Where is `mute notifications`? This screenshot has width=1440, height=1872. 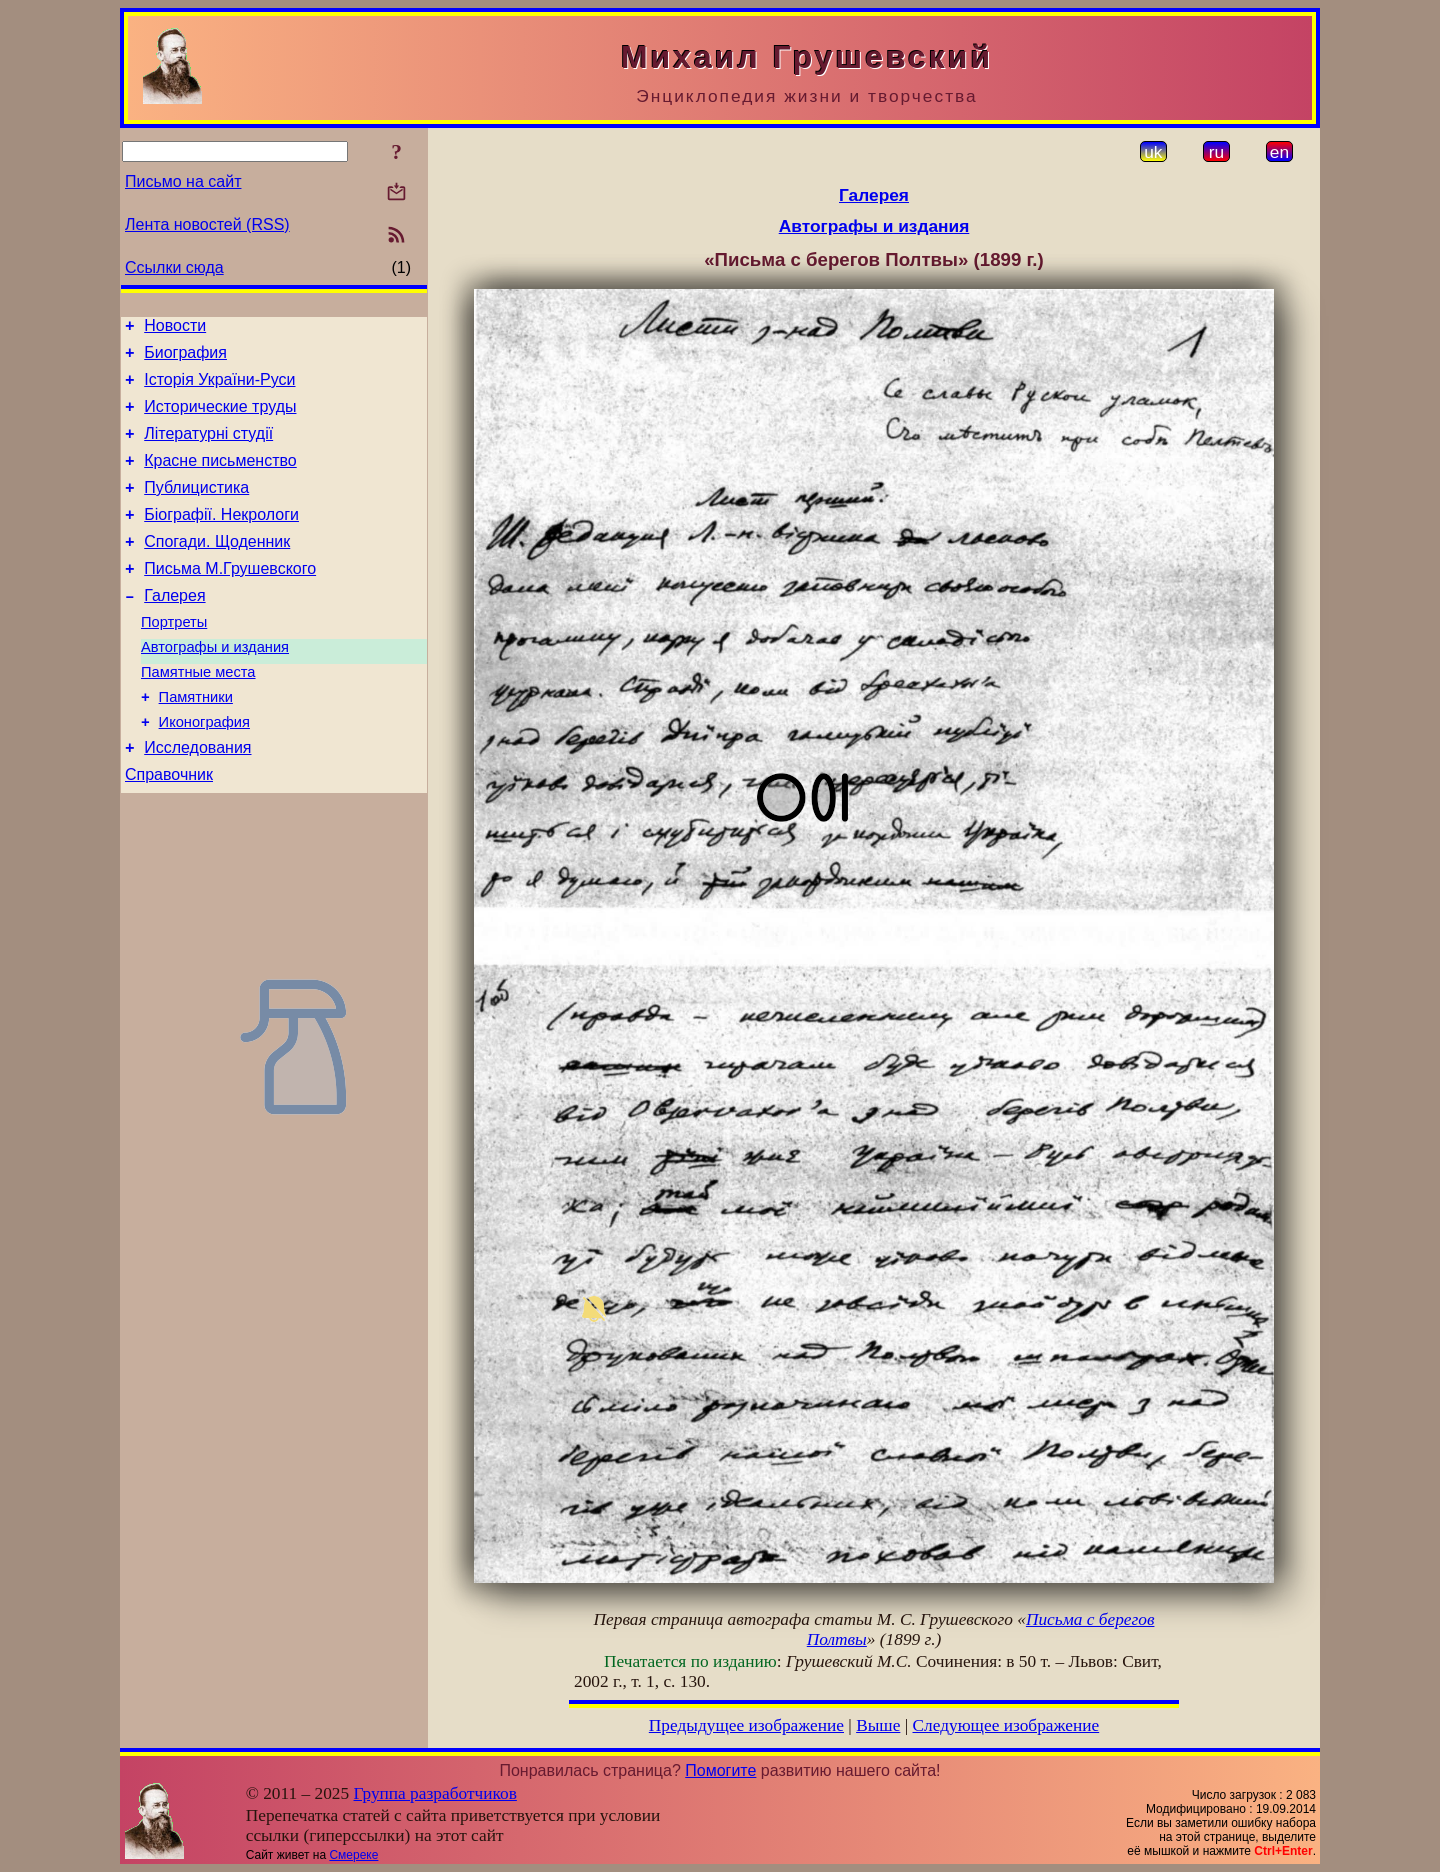 mute notifications is located at coordinates (594, 1309).